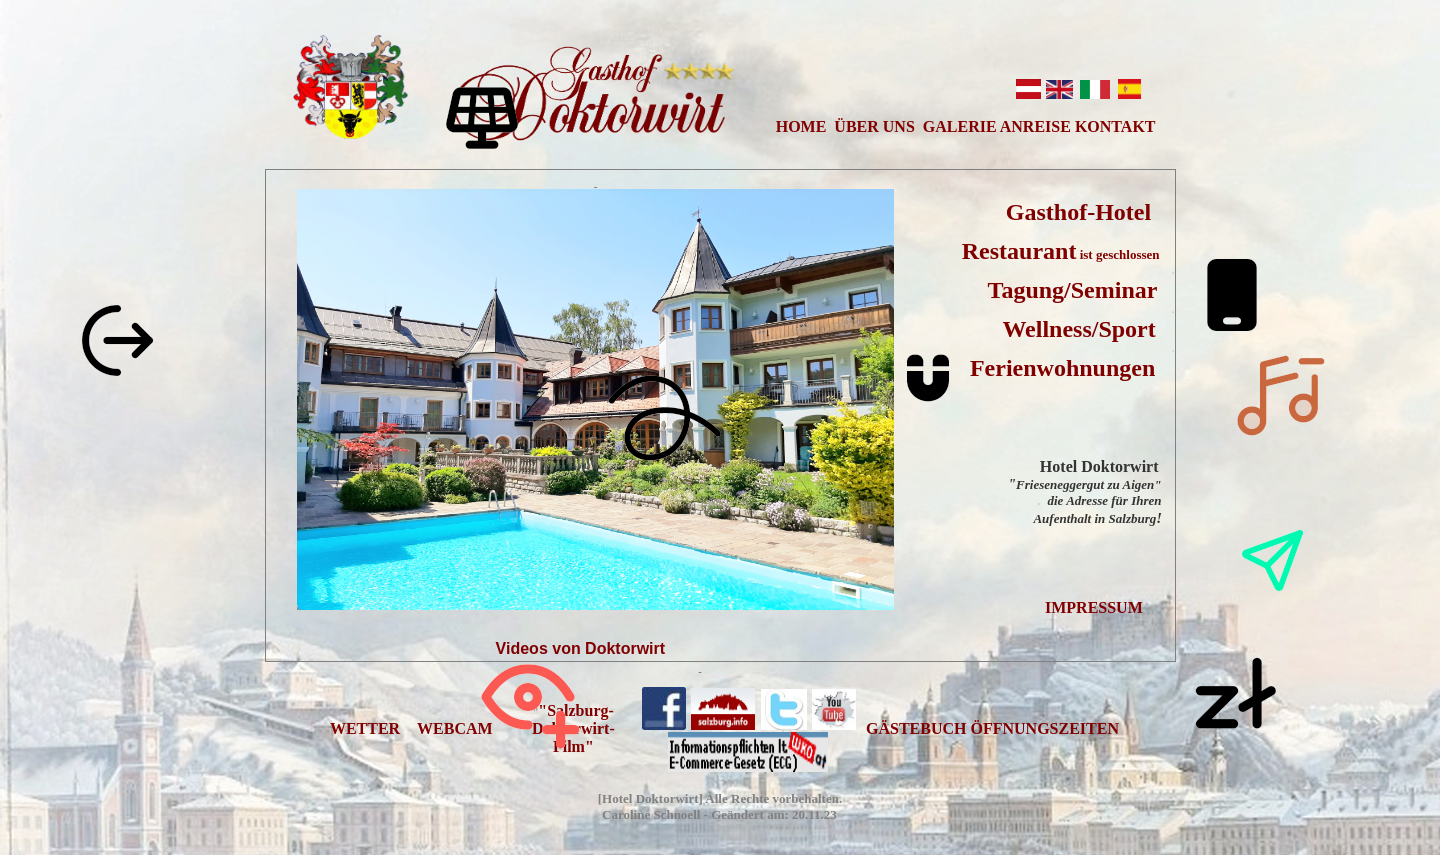 The image size is (1440, 855). What do you see at coordinates (1233, 695) in the screenshot?
I see `indicates price or amount in Polish złoty` at bounding box center [1233, 695].